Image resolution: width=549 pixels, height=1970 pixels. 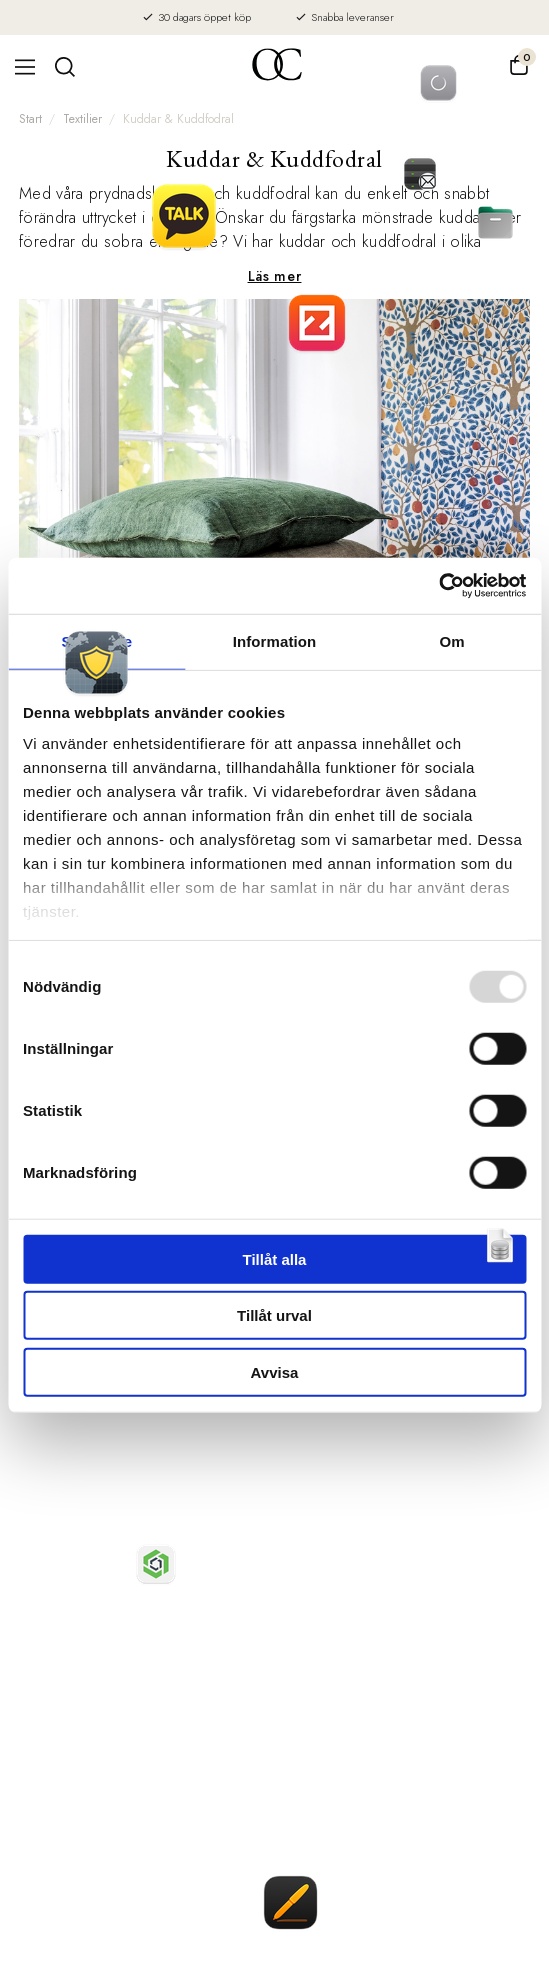 I want to click on open onshape CAD application, so click(x=156, y=1564).